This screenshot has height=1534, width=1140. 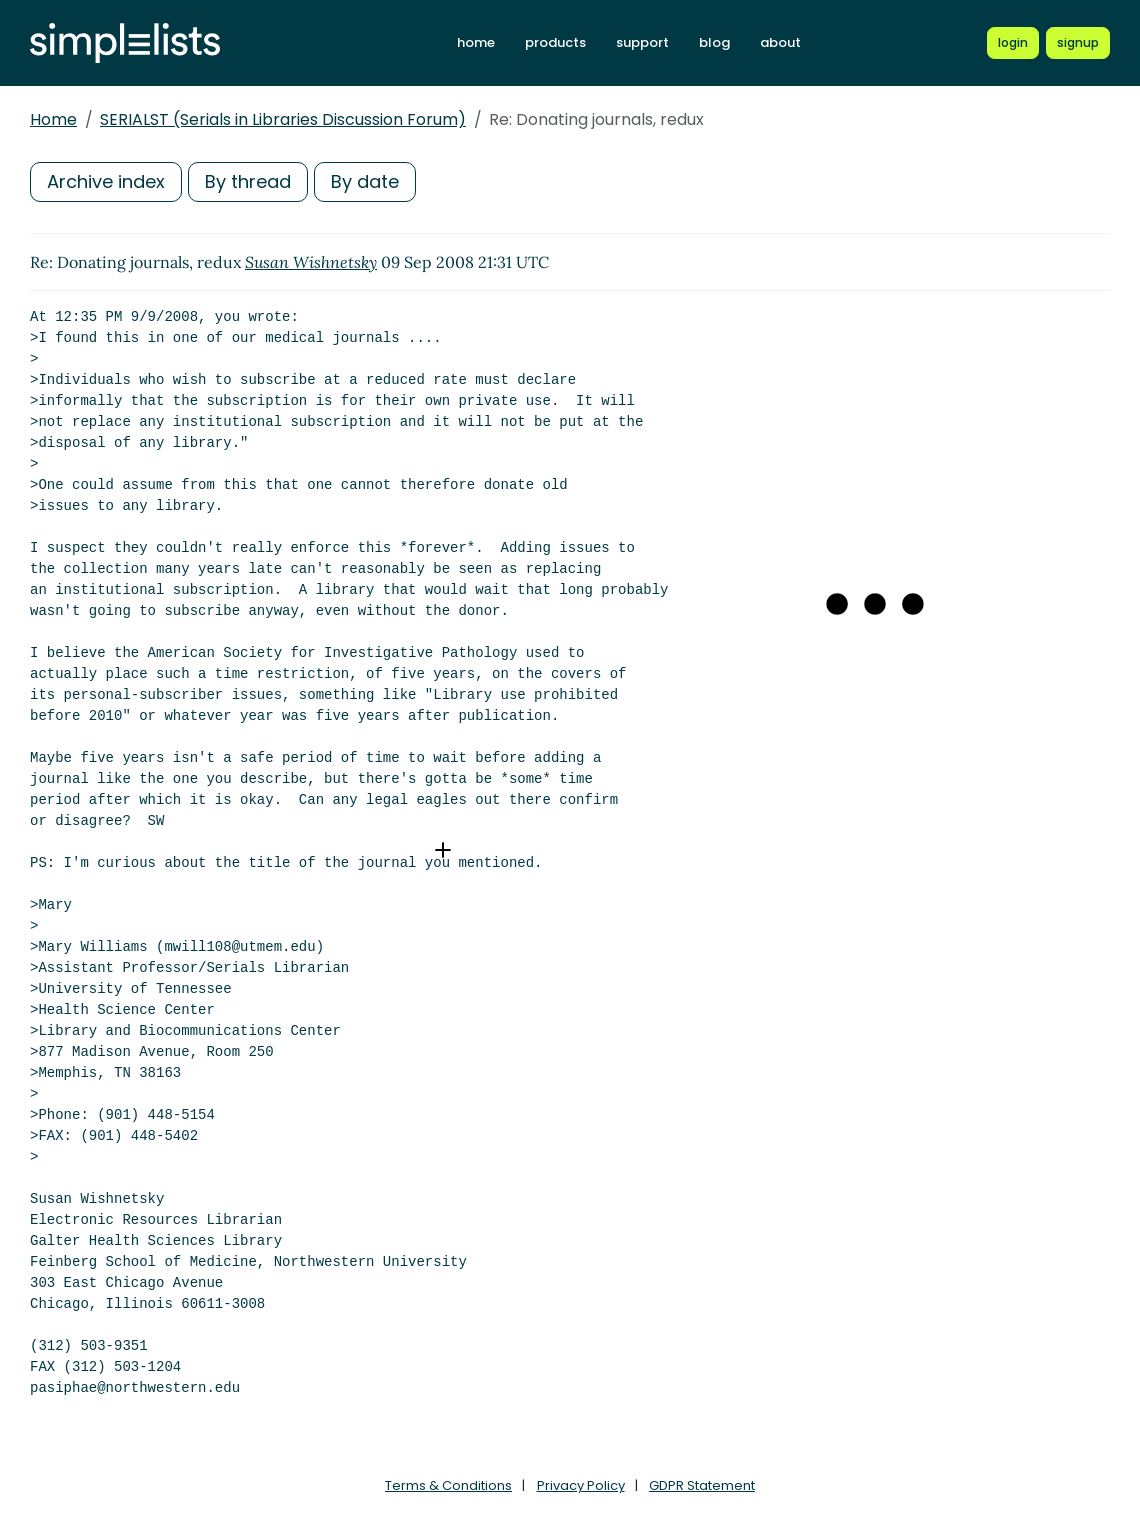 I want to click on access more options or actions, so click(x=875, y=604).